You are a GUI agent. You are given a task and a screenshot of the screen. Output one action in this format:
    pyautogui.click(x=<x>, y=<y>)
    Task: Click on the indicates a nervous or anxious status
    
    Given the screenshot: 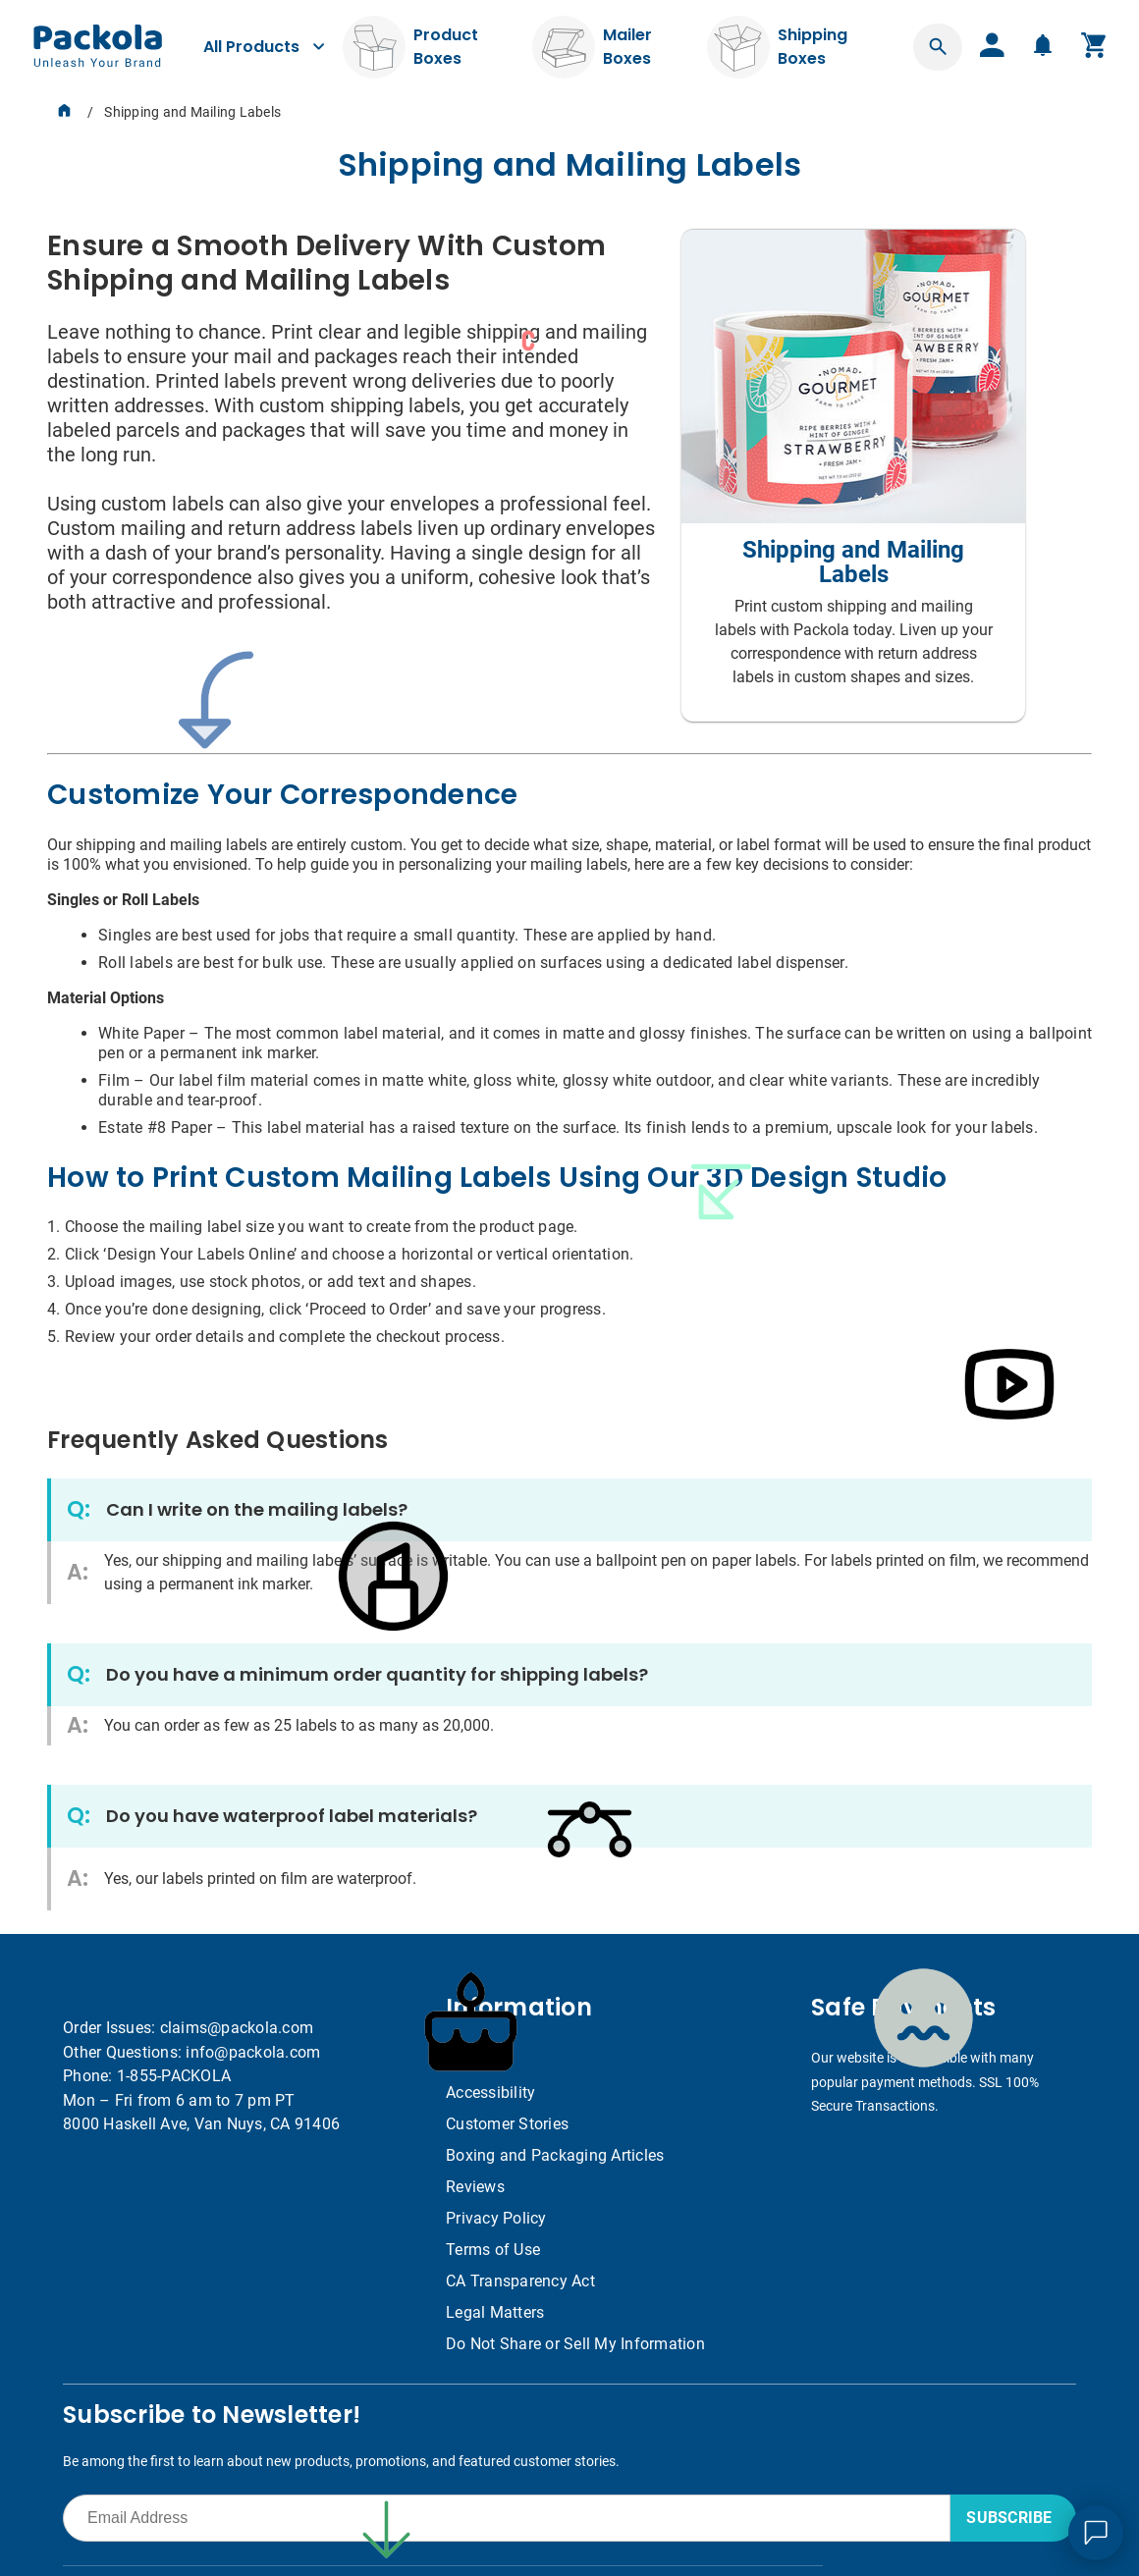 What is the action you would take?
    pyautogui.click(x=923, y=2017)
    